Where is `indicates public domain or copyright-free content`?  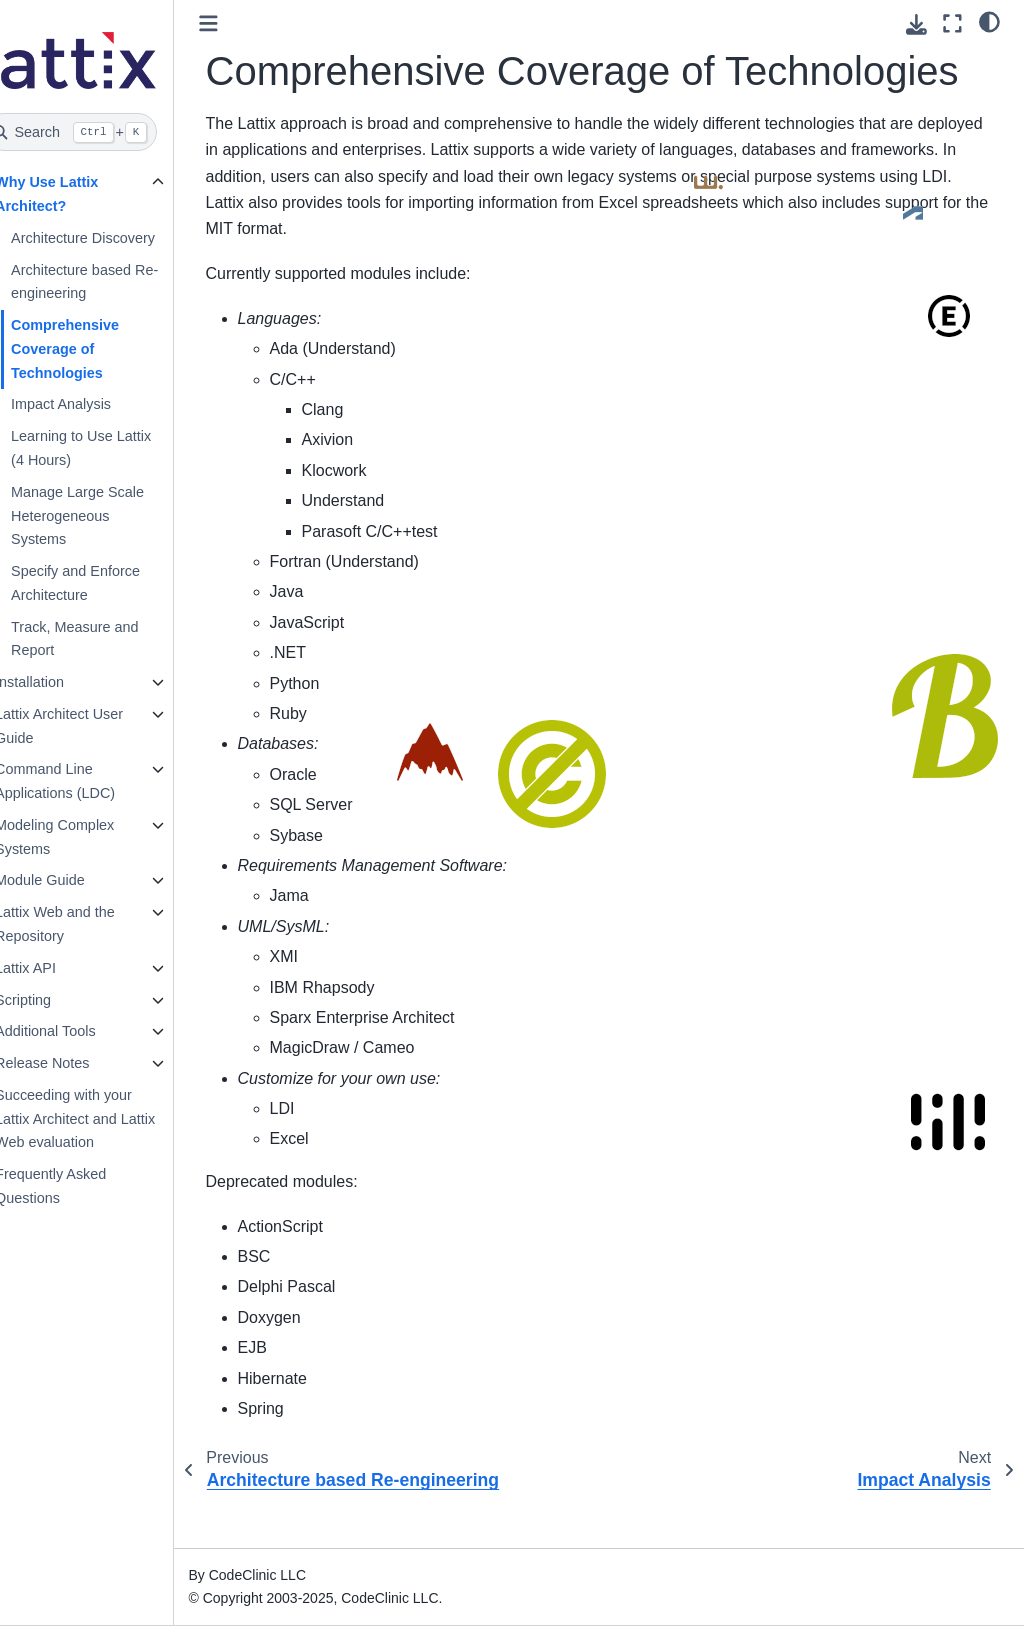 indicates public domain or copyright-free content is located at coordinates (552, 774).